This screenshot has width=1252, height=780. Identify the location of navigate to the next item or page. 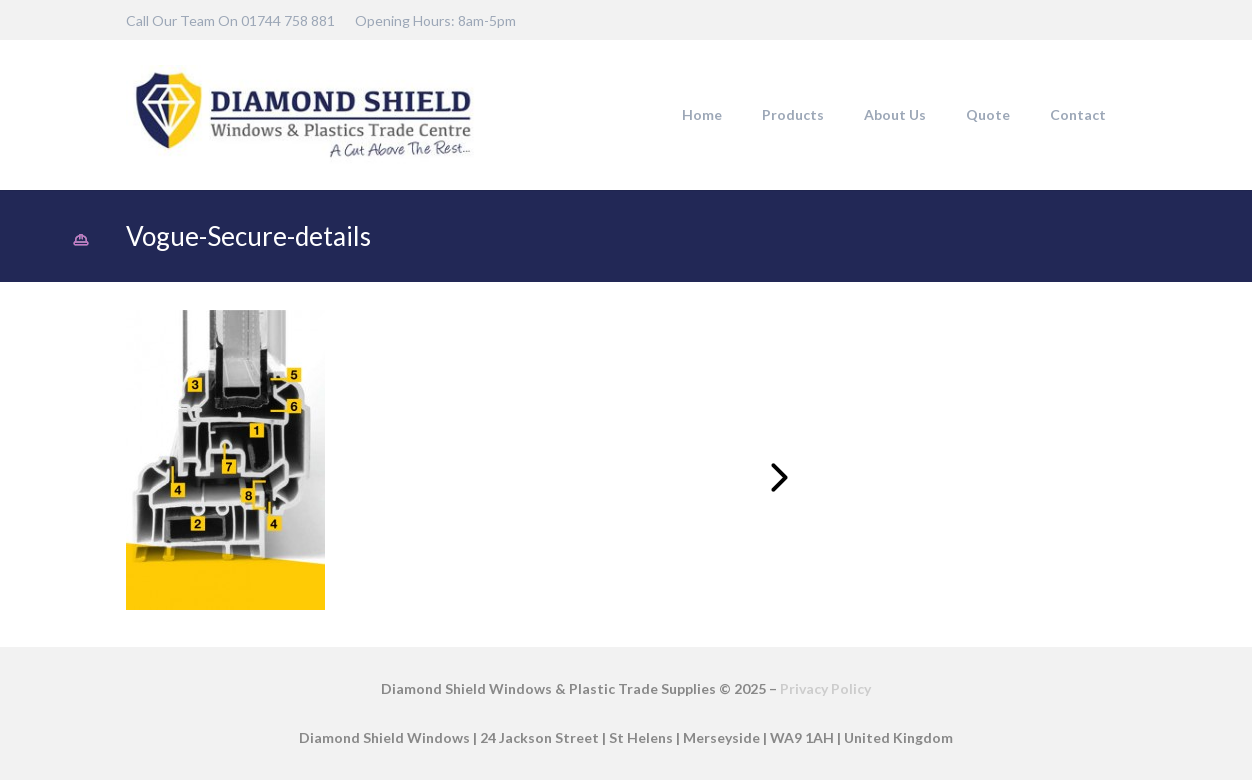
(779, 477).